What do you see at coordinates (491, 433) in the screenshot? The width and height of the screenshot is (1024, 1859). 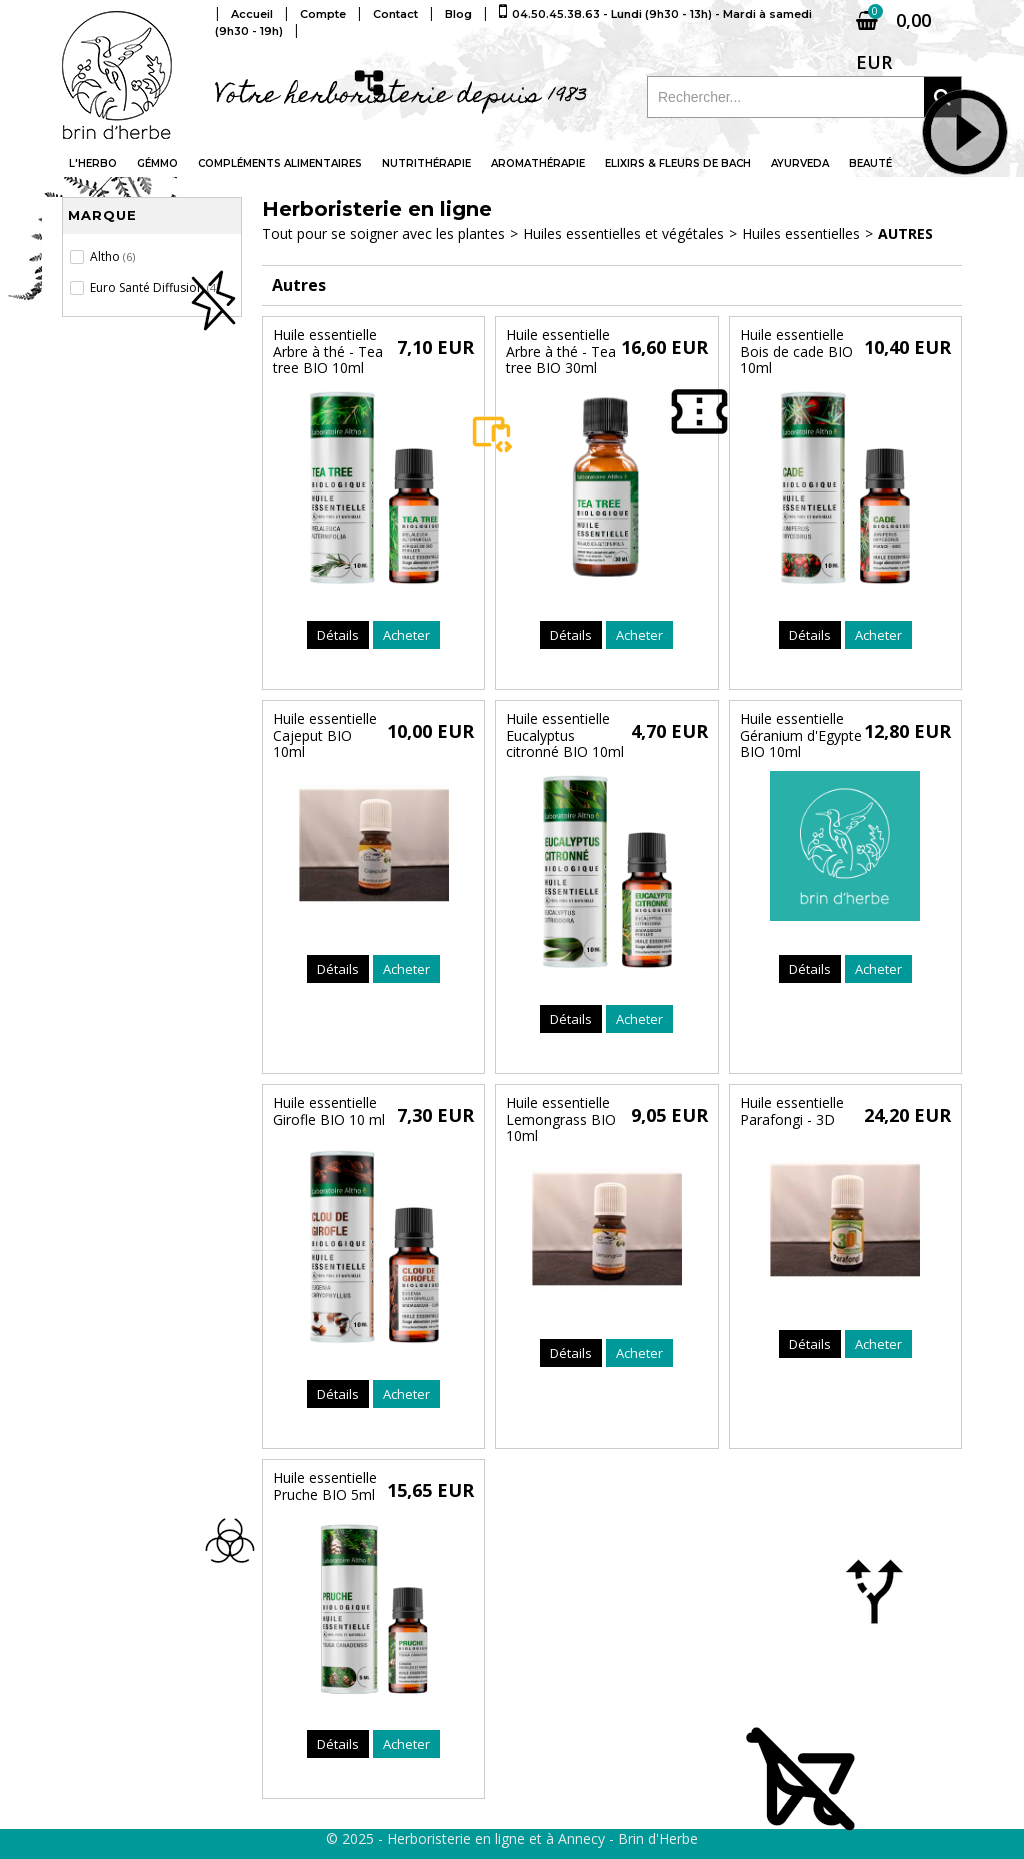 I see `access developer tools across devices` at bounding box center [491, 433].